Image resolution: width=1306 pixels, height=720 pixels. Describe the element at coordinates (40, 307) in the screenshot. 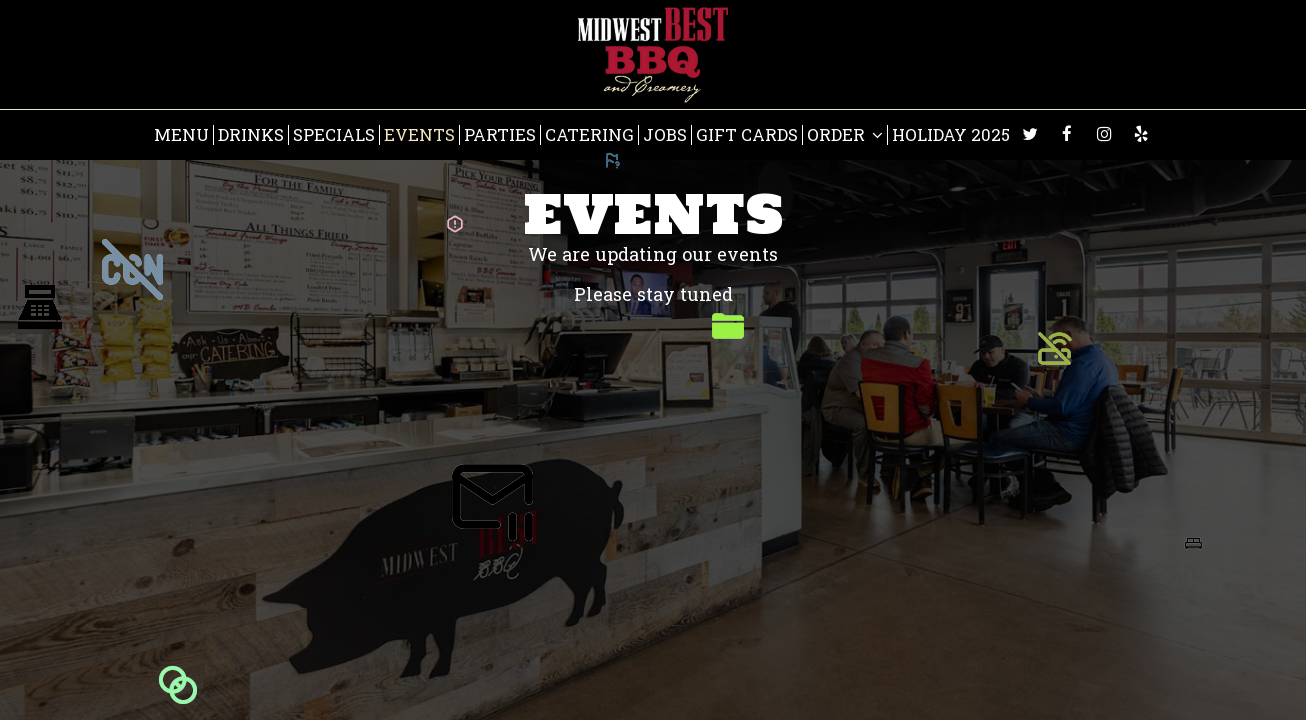

I see `access point of sale terminal` at that location.